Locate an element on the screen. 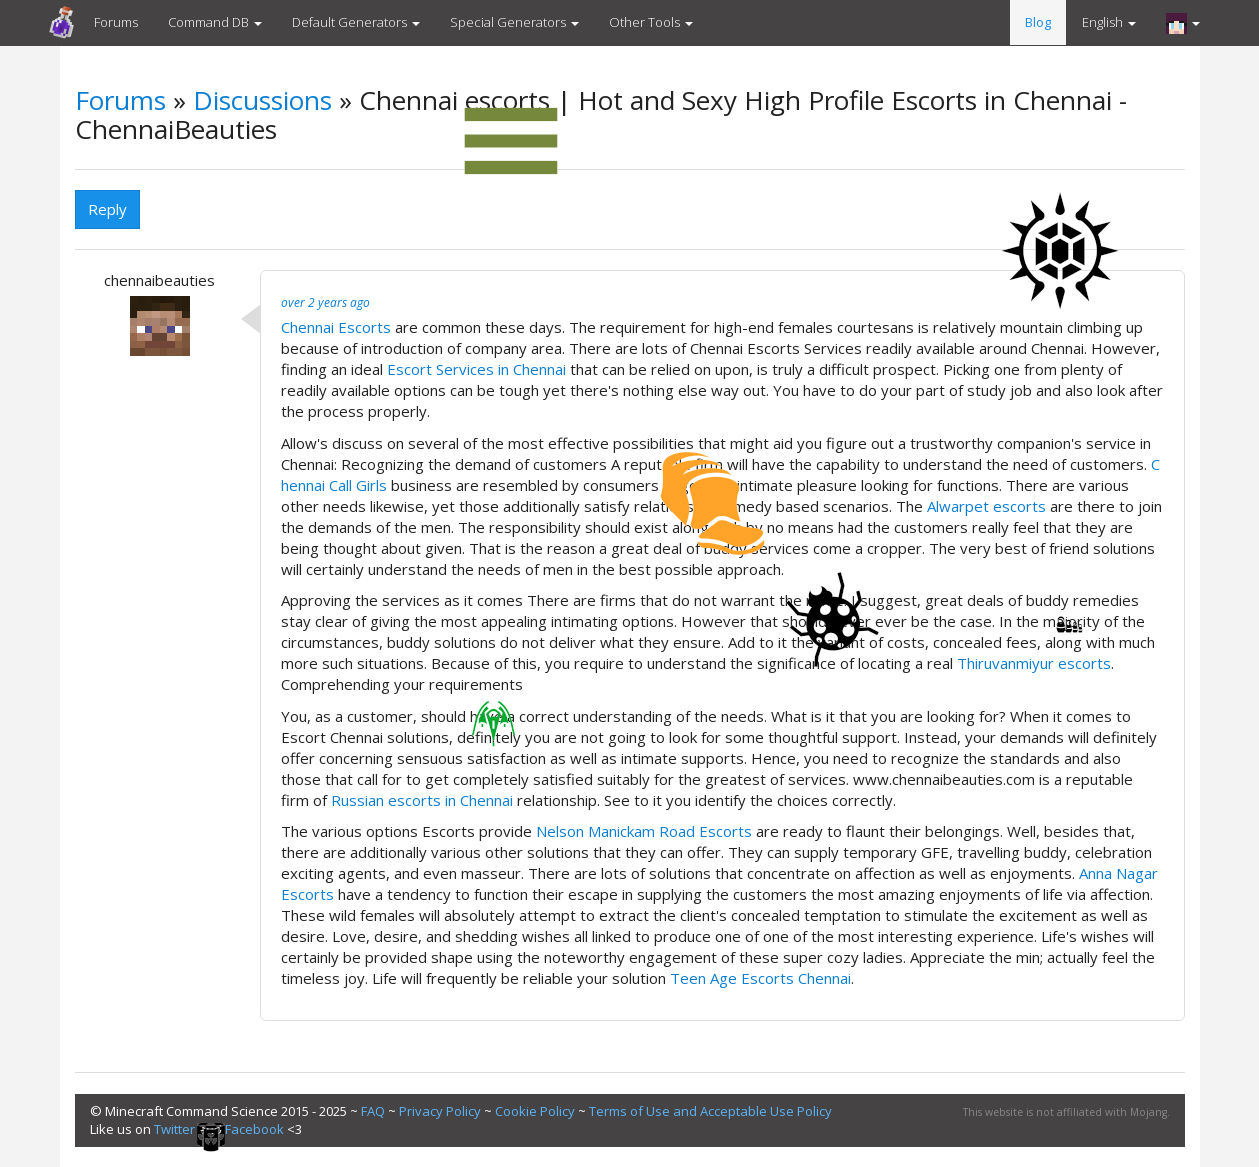  select a scout ship unit in a strategy game is located at coordinates (493, 723).